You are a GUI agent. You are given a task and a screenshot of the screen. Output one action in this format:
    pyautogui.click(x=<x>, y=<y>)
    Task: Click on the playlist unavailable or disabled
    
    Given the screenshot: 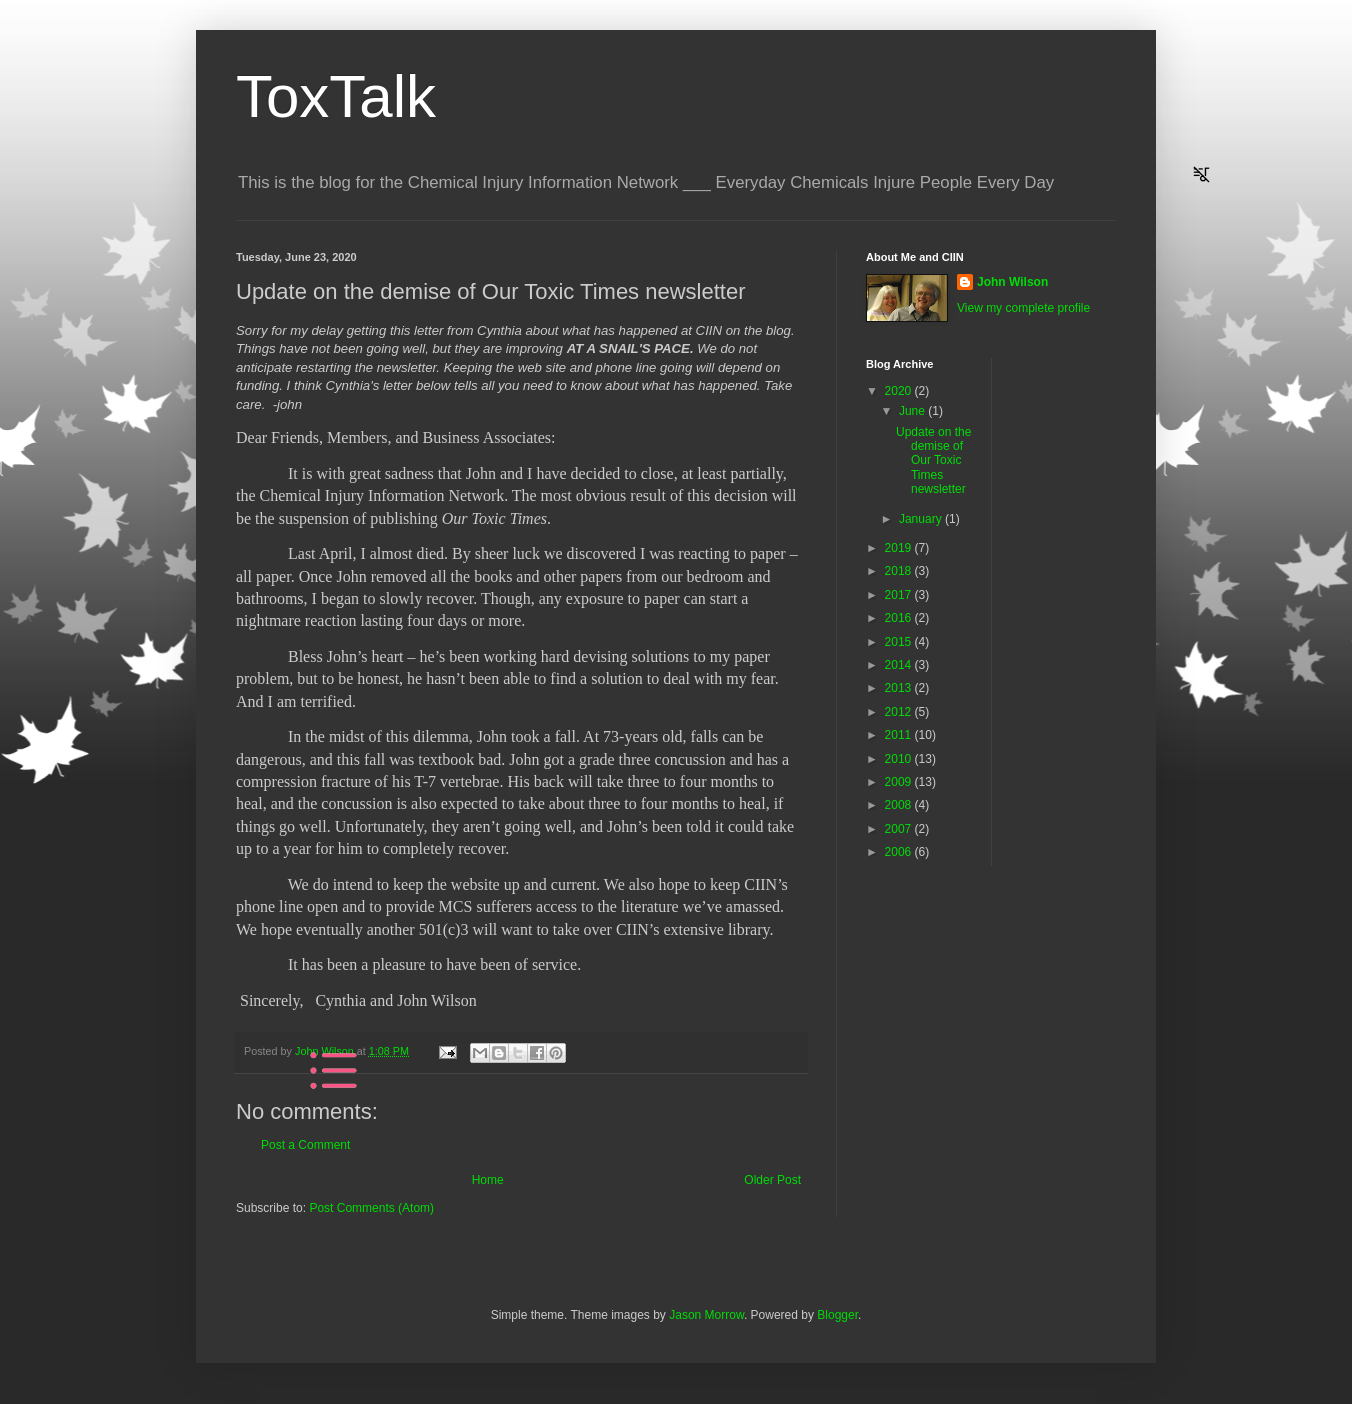 What is the action you would take?
    pyautogui.click(x=1201, y=174)
    